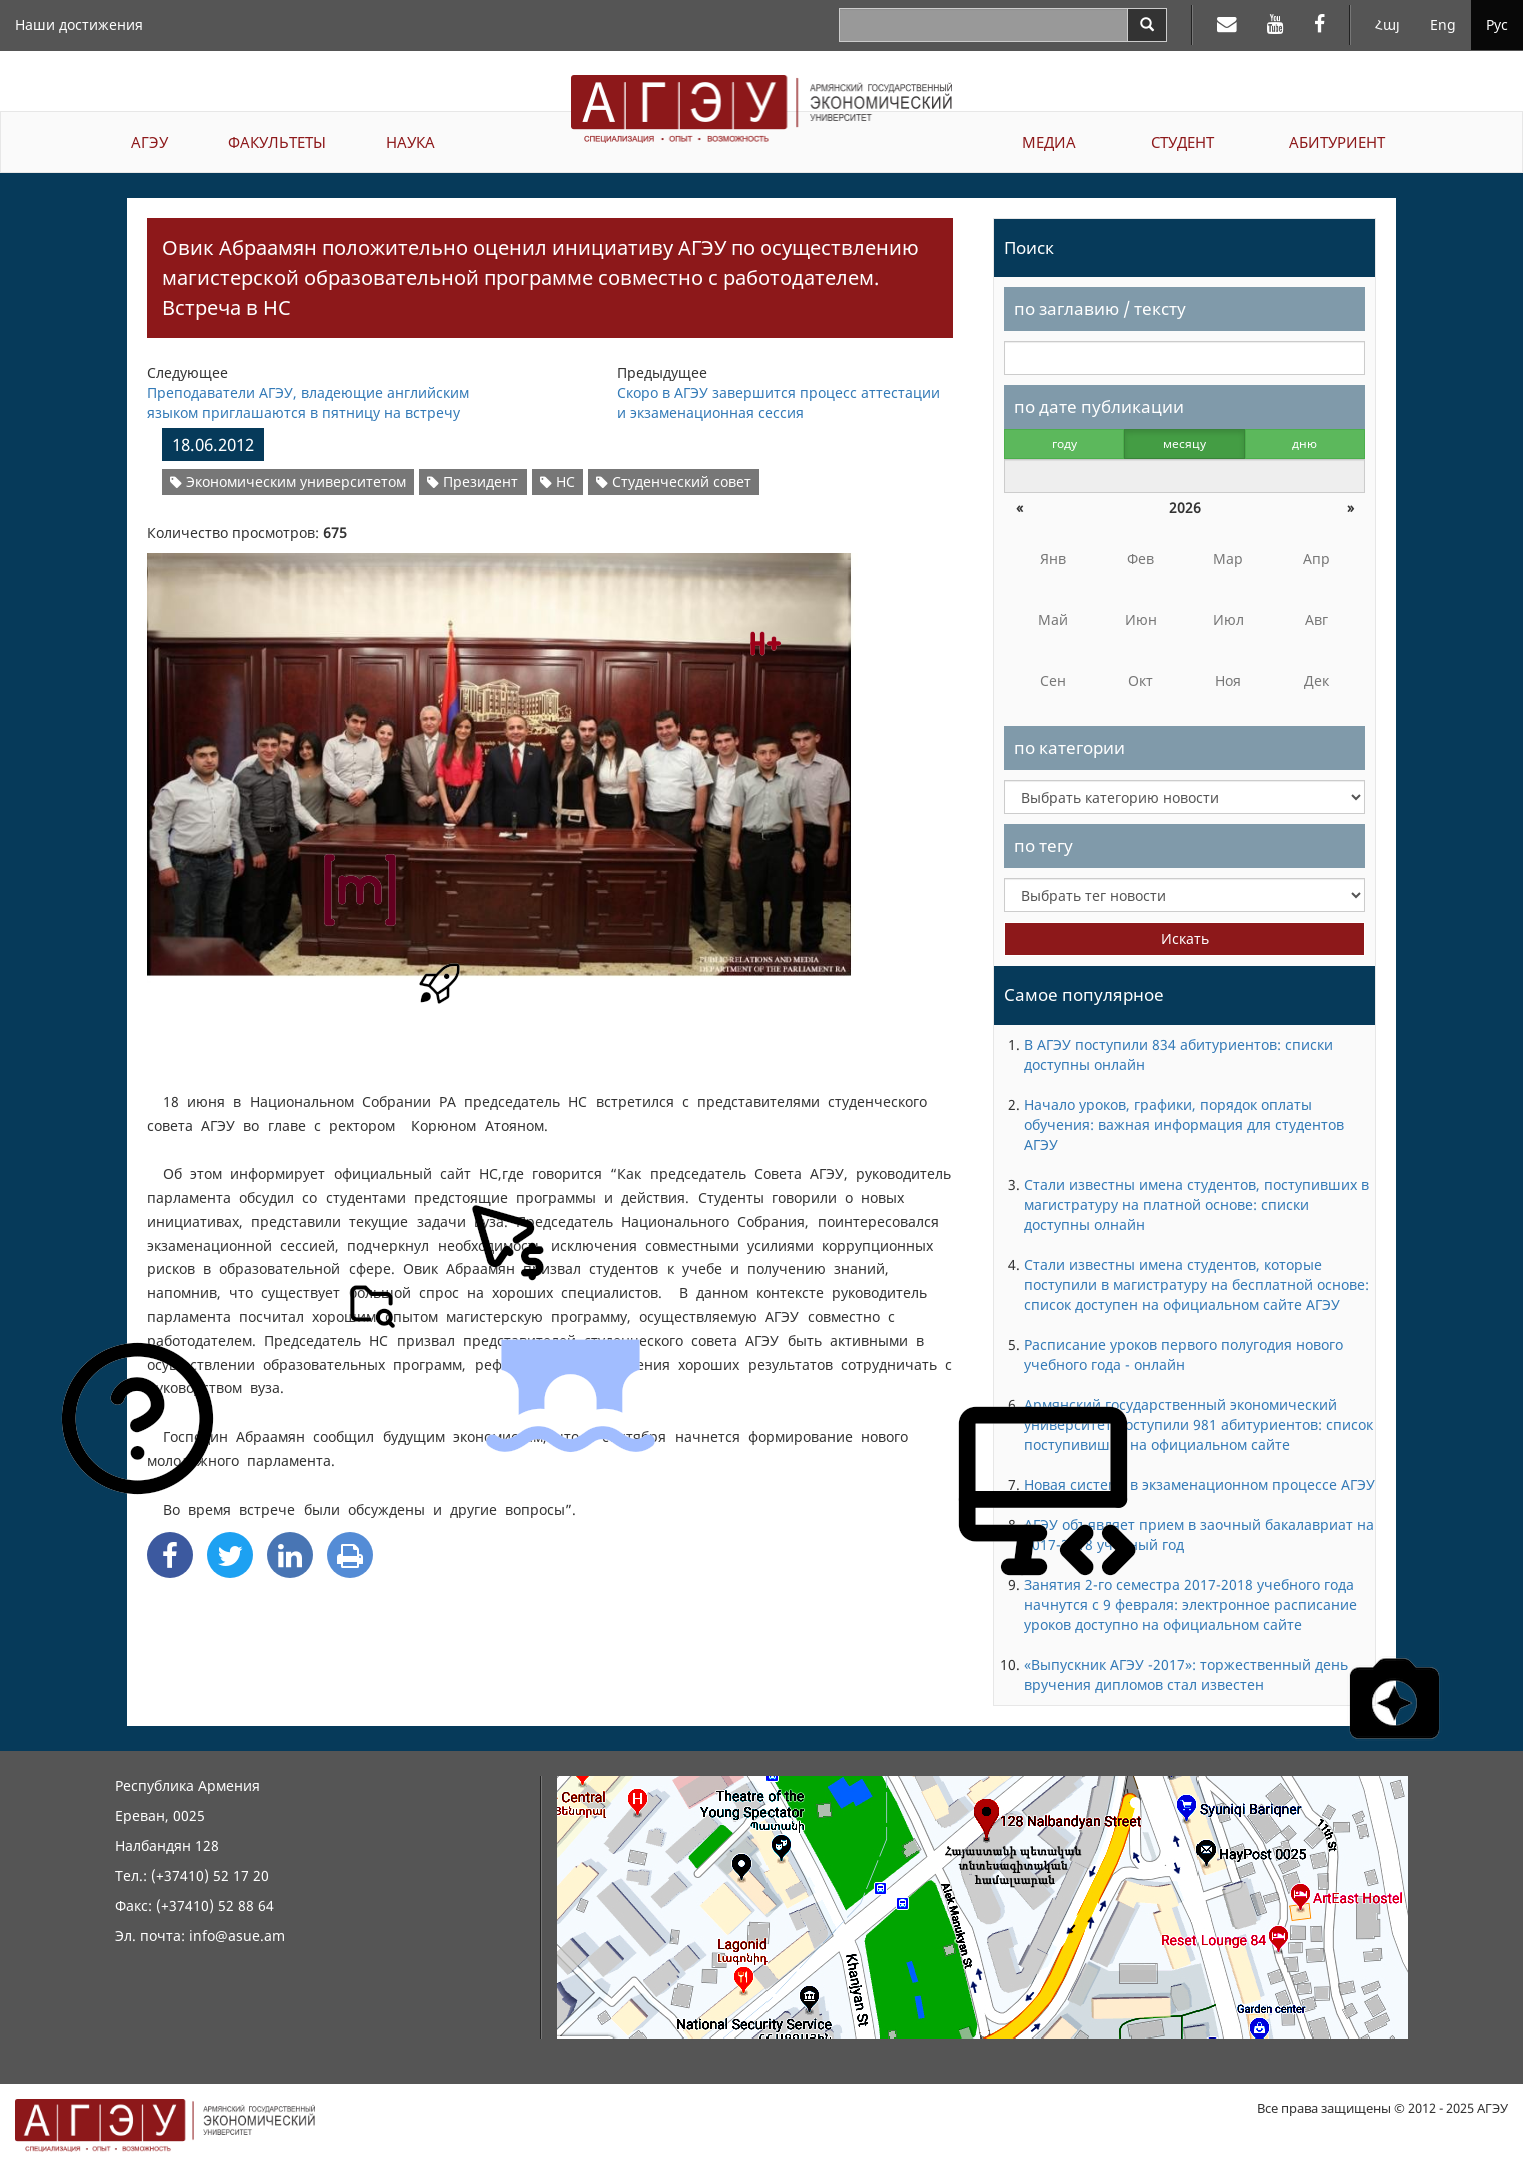  What do you see at coordinates (371, 1304) in the screenshot?
I see `search within a folder` at bounding box center [371, 1304].